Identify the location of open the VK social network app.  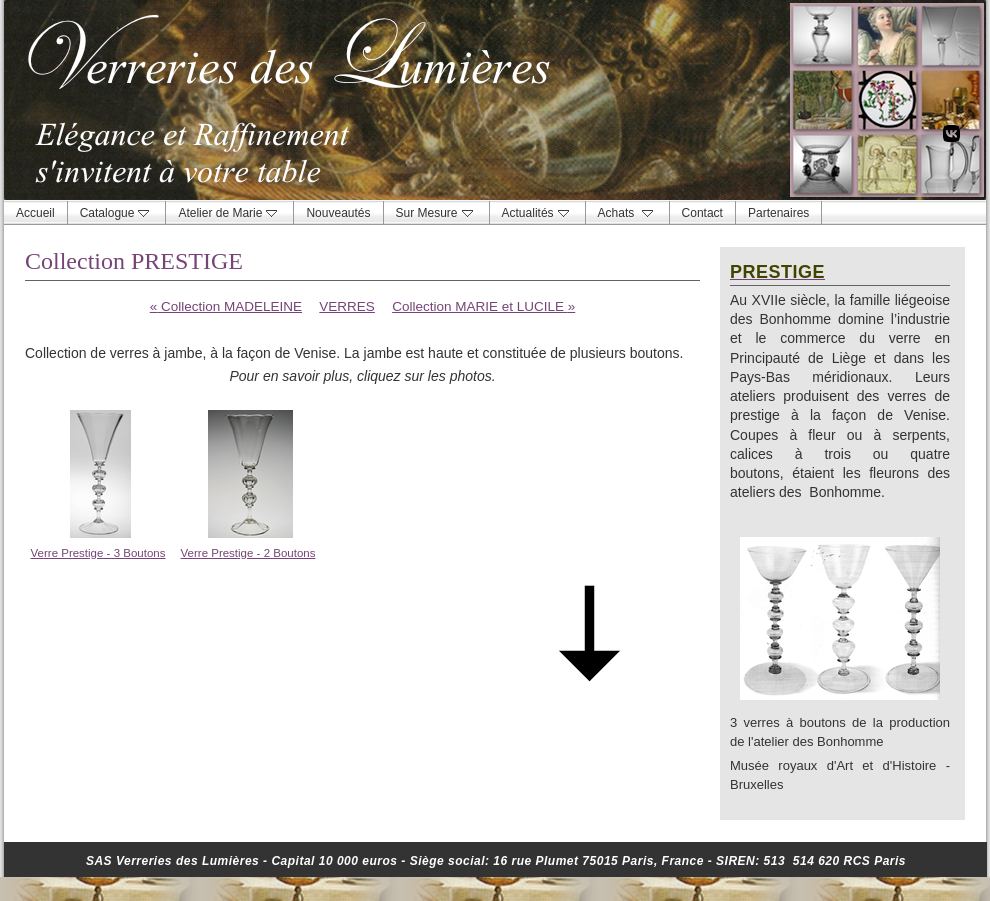
(951, 133).